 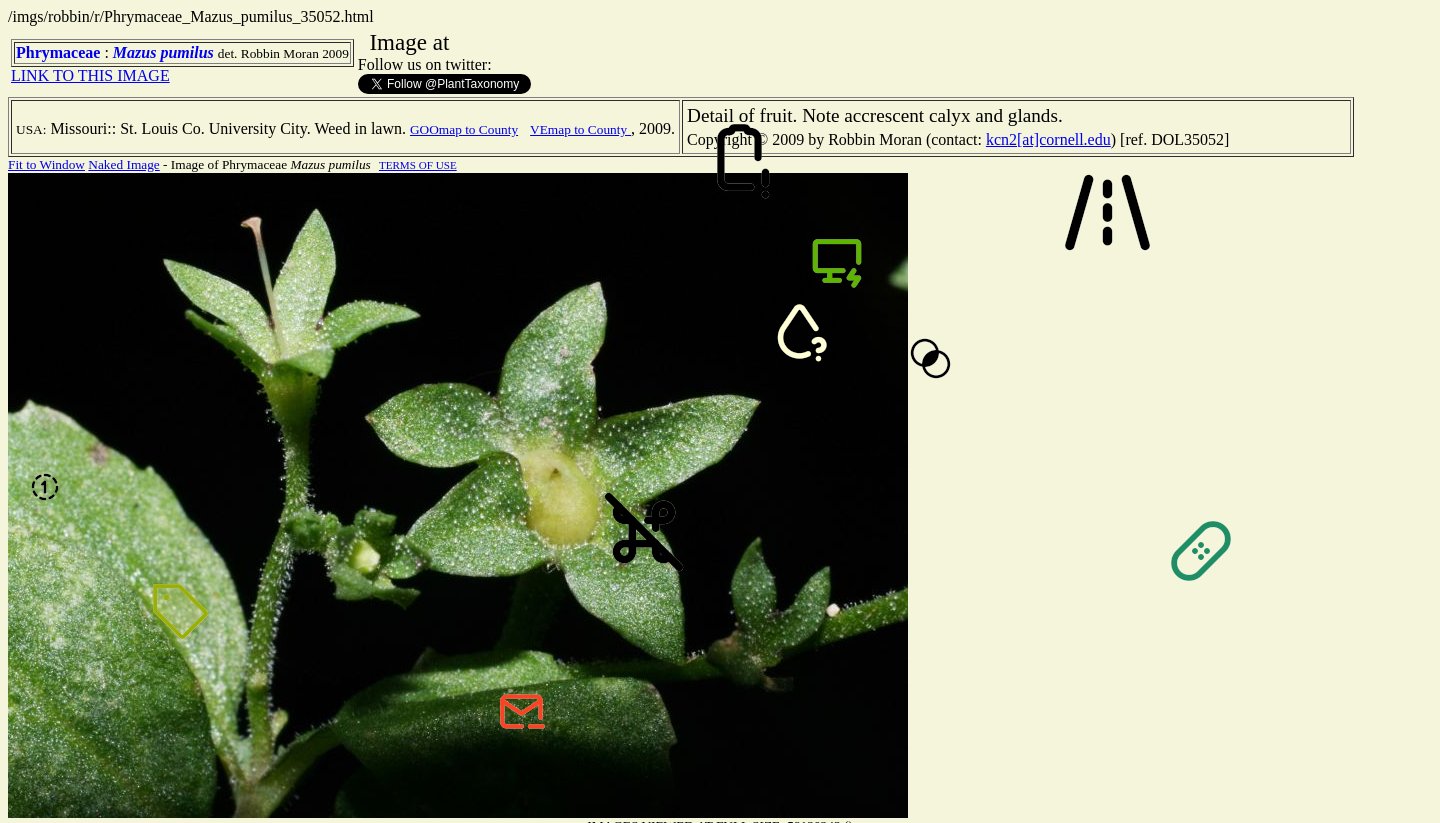 What do you see at coordinates (1201, 551) in the screenshot?
I see `access health or medical settings` at bounding box center [1201, 551].